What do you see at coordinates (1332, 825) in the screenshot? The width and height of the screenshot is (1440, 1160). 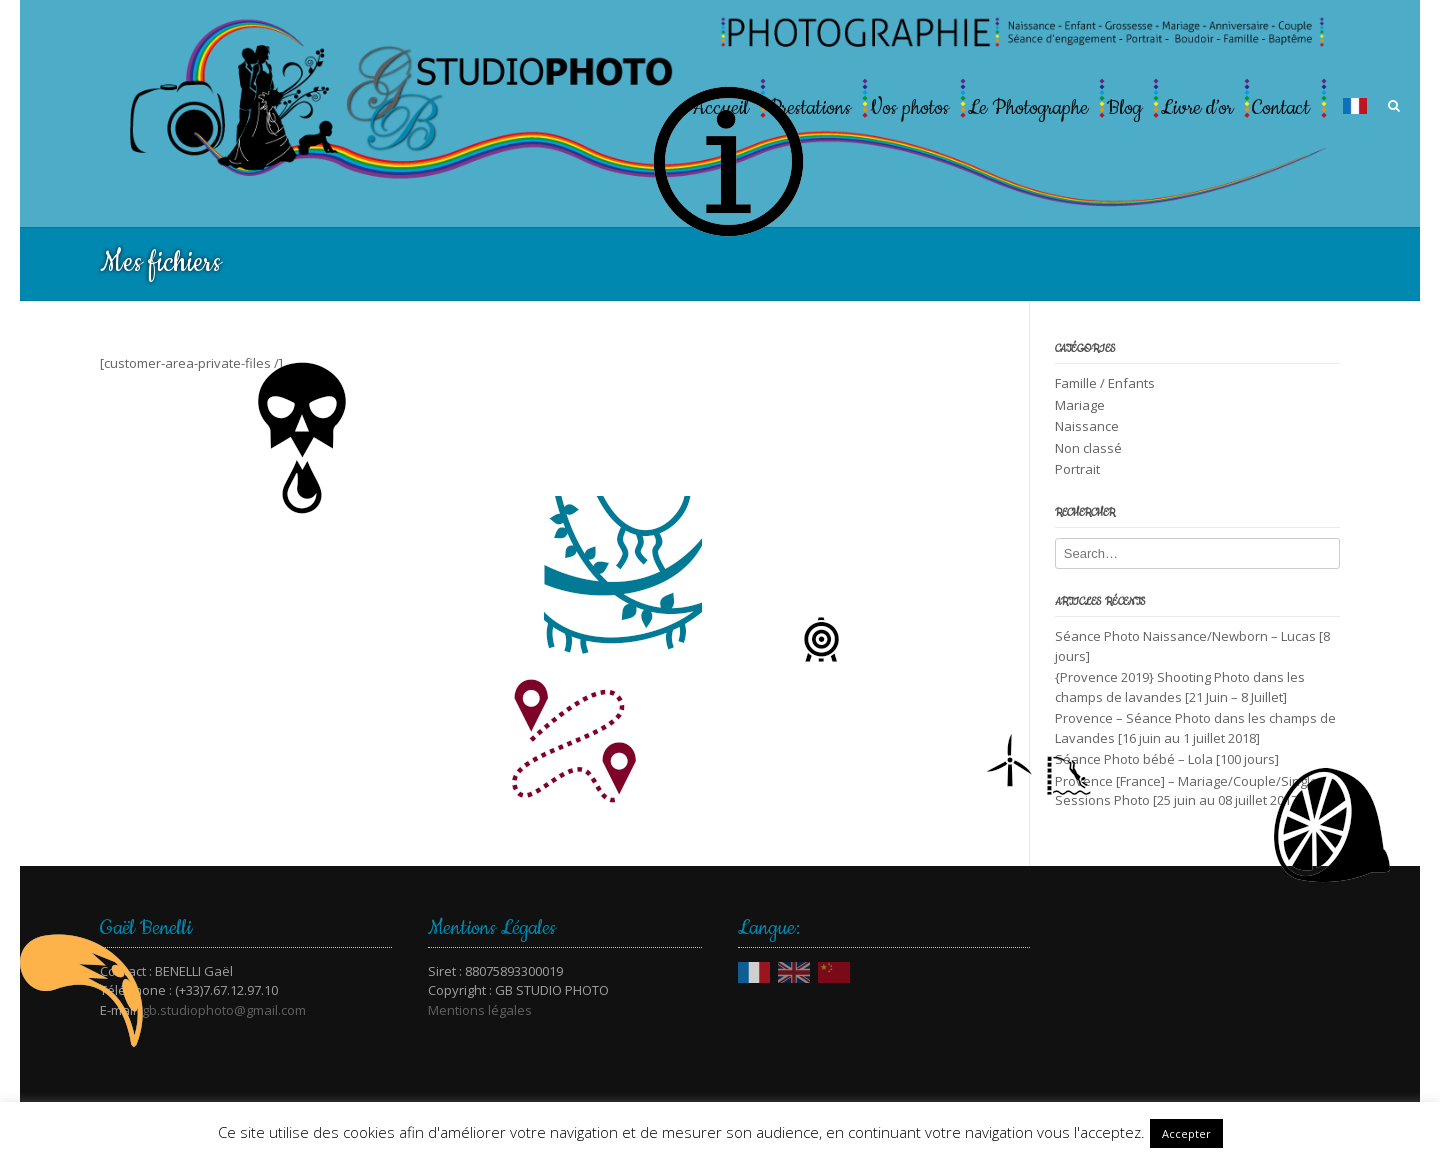 I see `indicates citrus or lemon flavor/ingredient` at bounding box center [1332, 825].